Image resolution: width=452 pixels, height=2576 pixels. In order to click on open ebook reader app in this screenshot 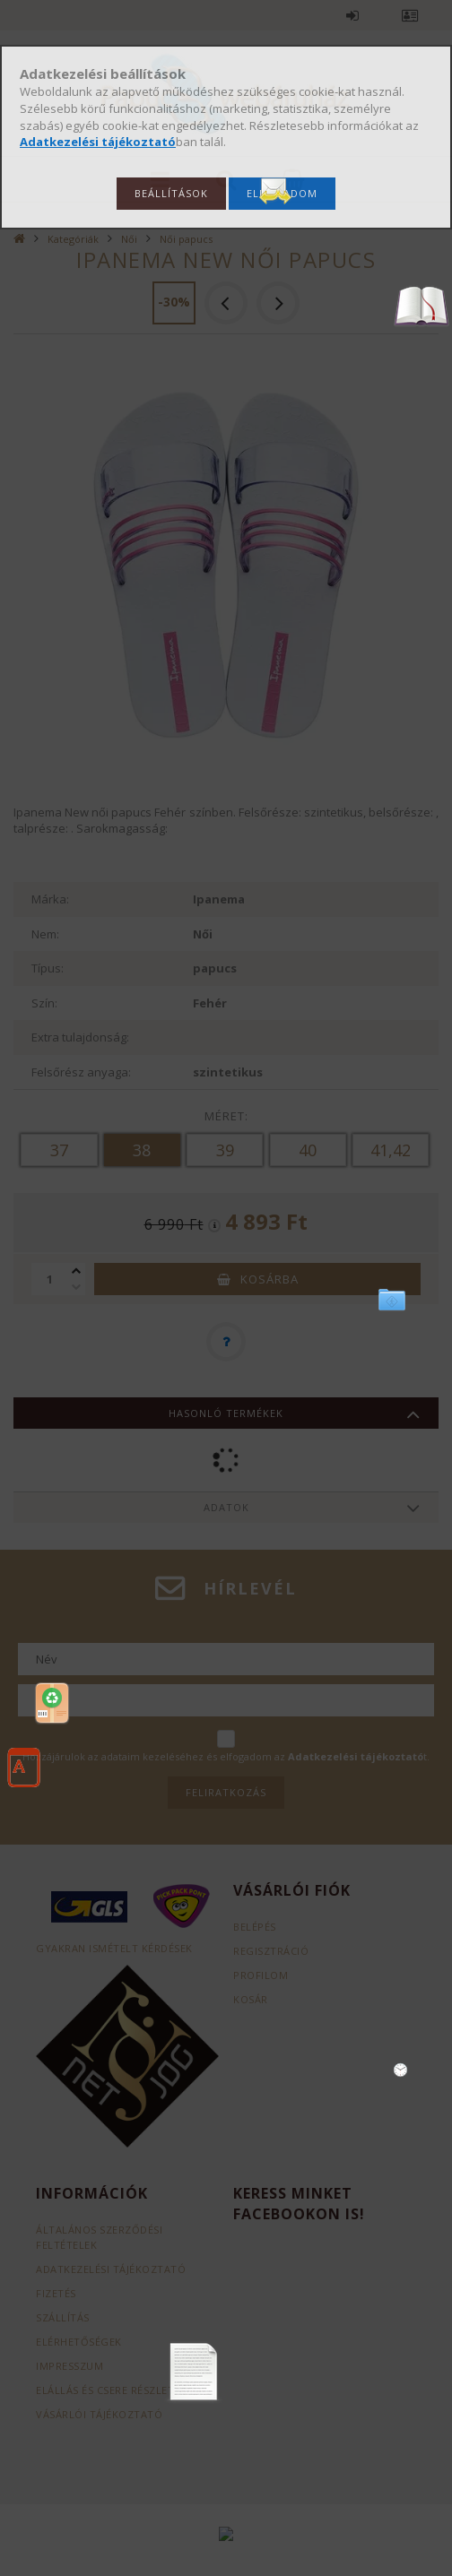, I will do `click(25, 1768)`.